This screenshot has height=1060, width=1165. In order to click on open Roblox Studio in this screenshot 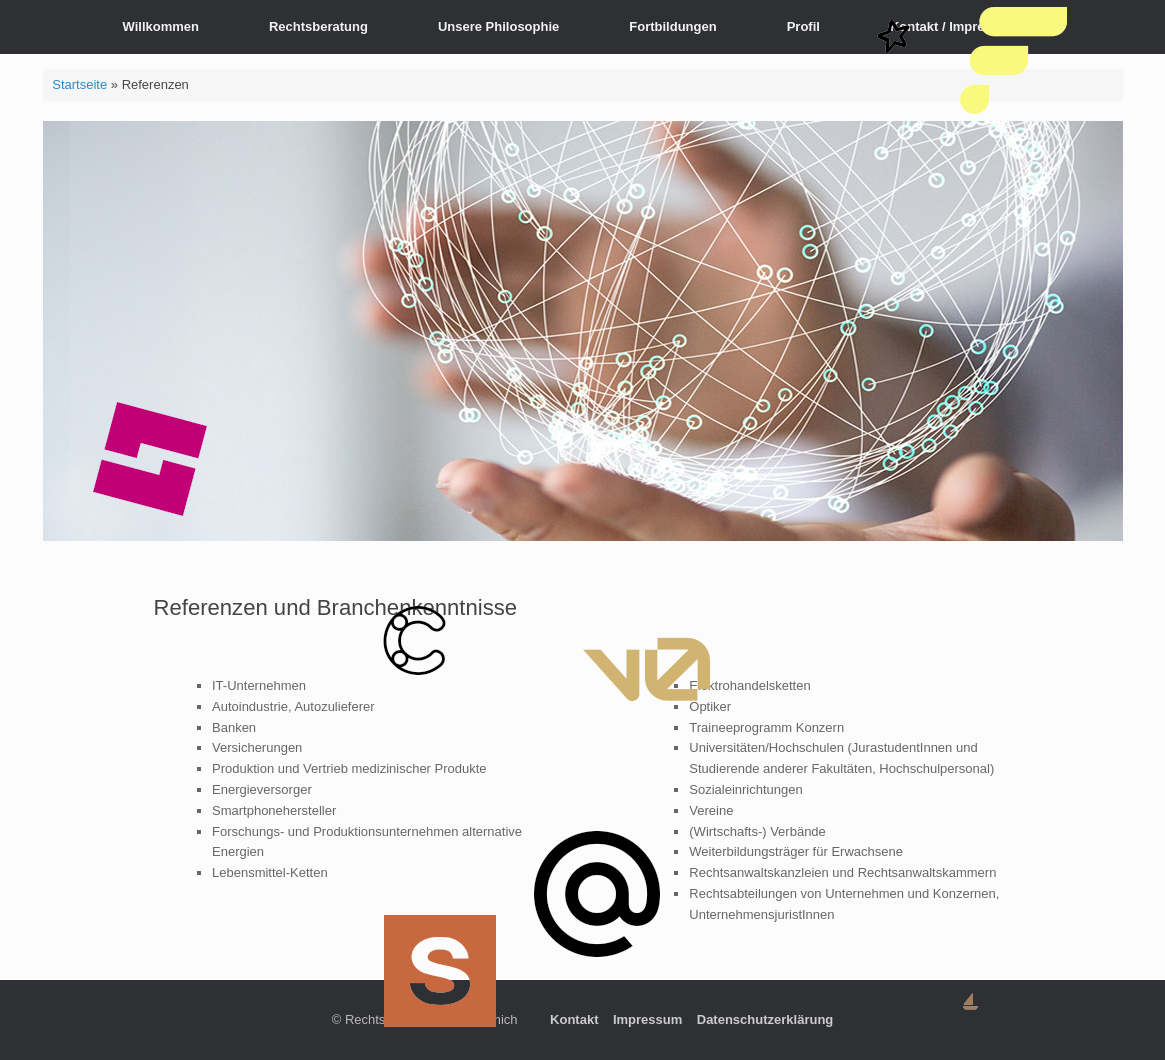, I will do `click(150, 459)`.